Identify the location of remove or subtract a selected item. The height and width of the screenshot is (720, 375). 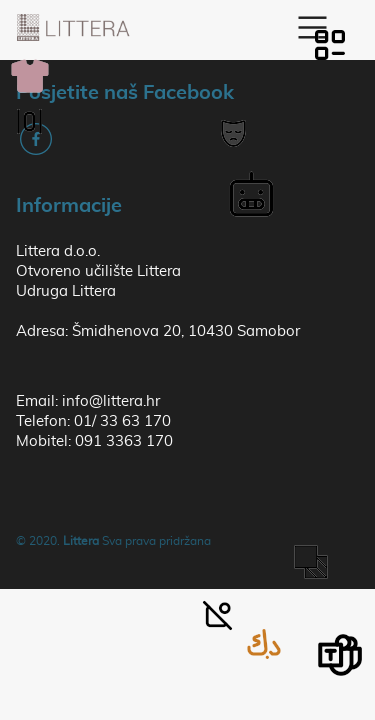
(311, 562).